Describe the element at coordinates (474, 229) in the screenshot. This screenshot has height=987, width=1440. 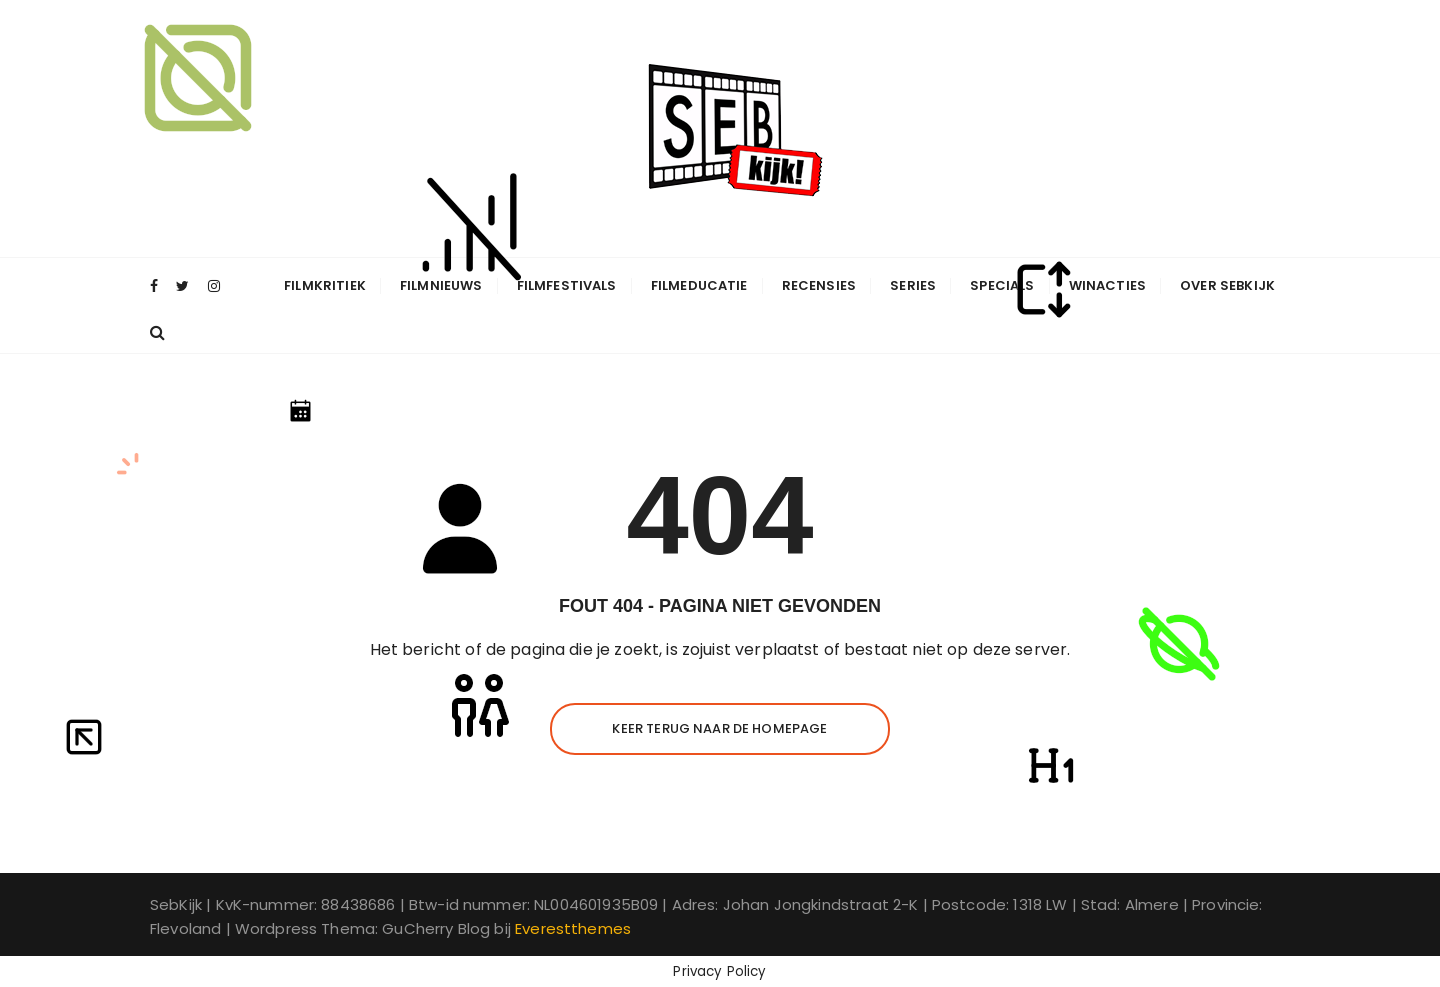
I see `indicates no cellular signal or network connection` at that location.